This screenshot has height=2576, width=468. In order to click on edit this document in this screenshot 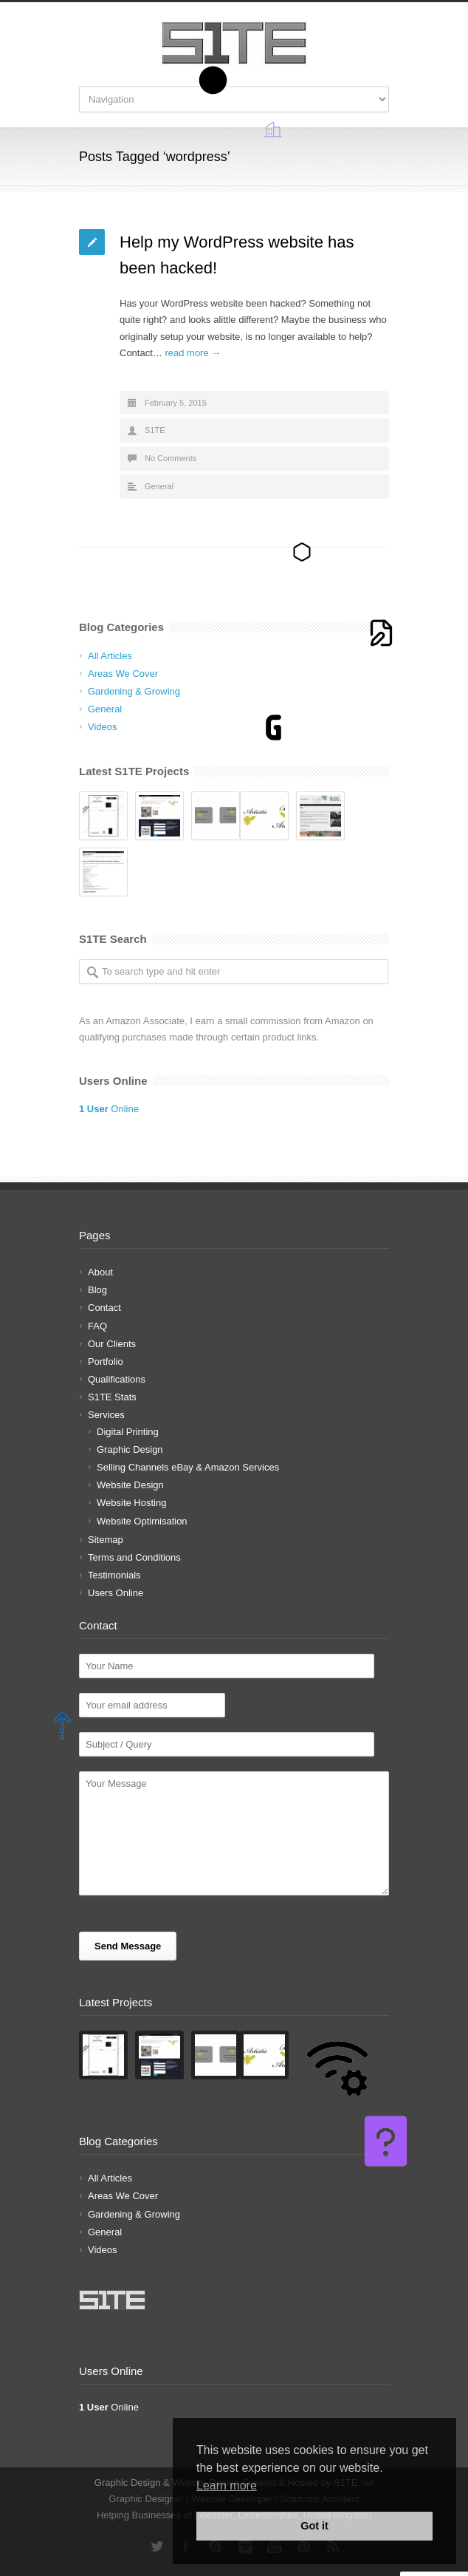, I will do `click(381, 633)`.